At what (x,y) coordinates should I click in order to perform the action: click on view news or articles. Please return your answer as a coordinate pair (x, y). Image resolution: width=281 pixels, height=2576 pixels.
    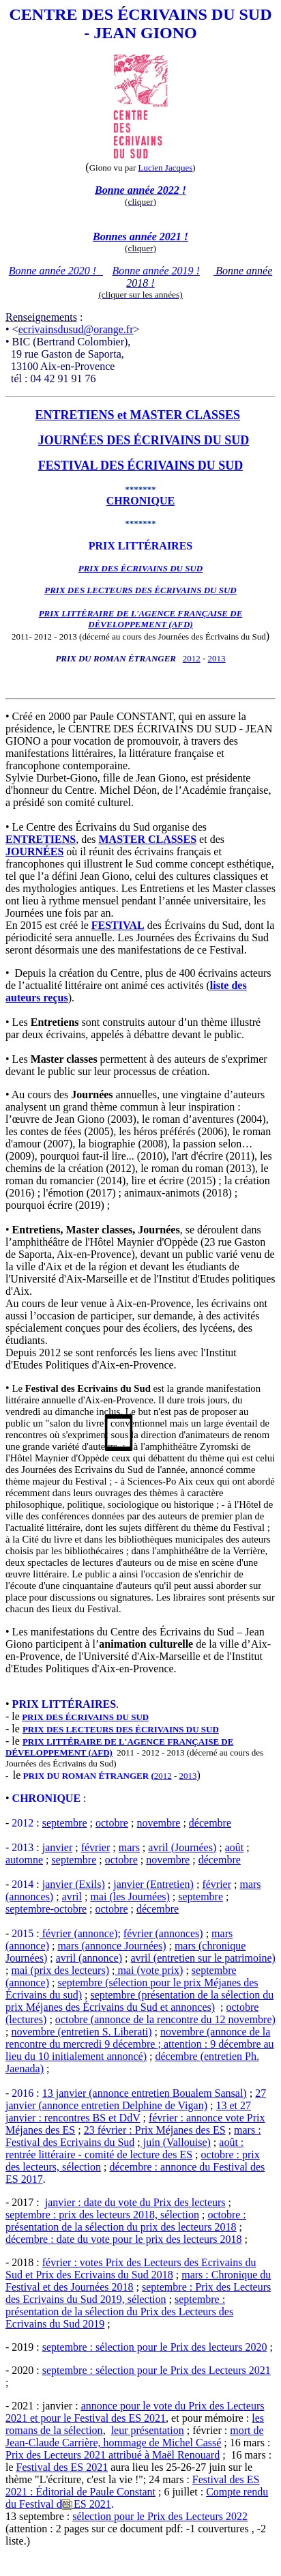
    Looking at the image, I should click on (67, 2504).